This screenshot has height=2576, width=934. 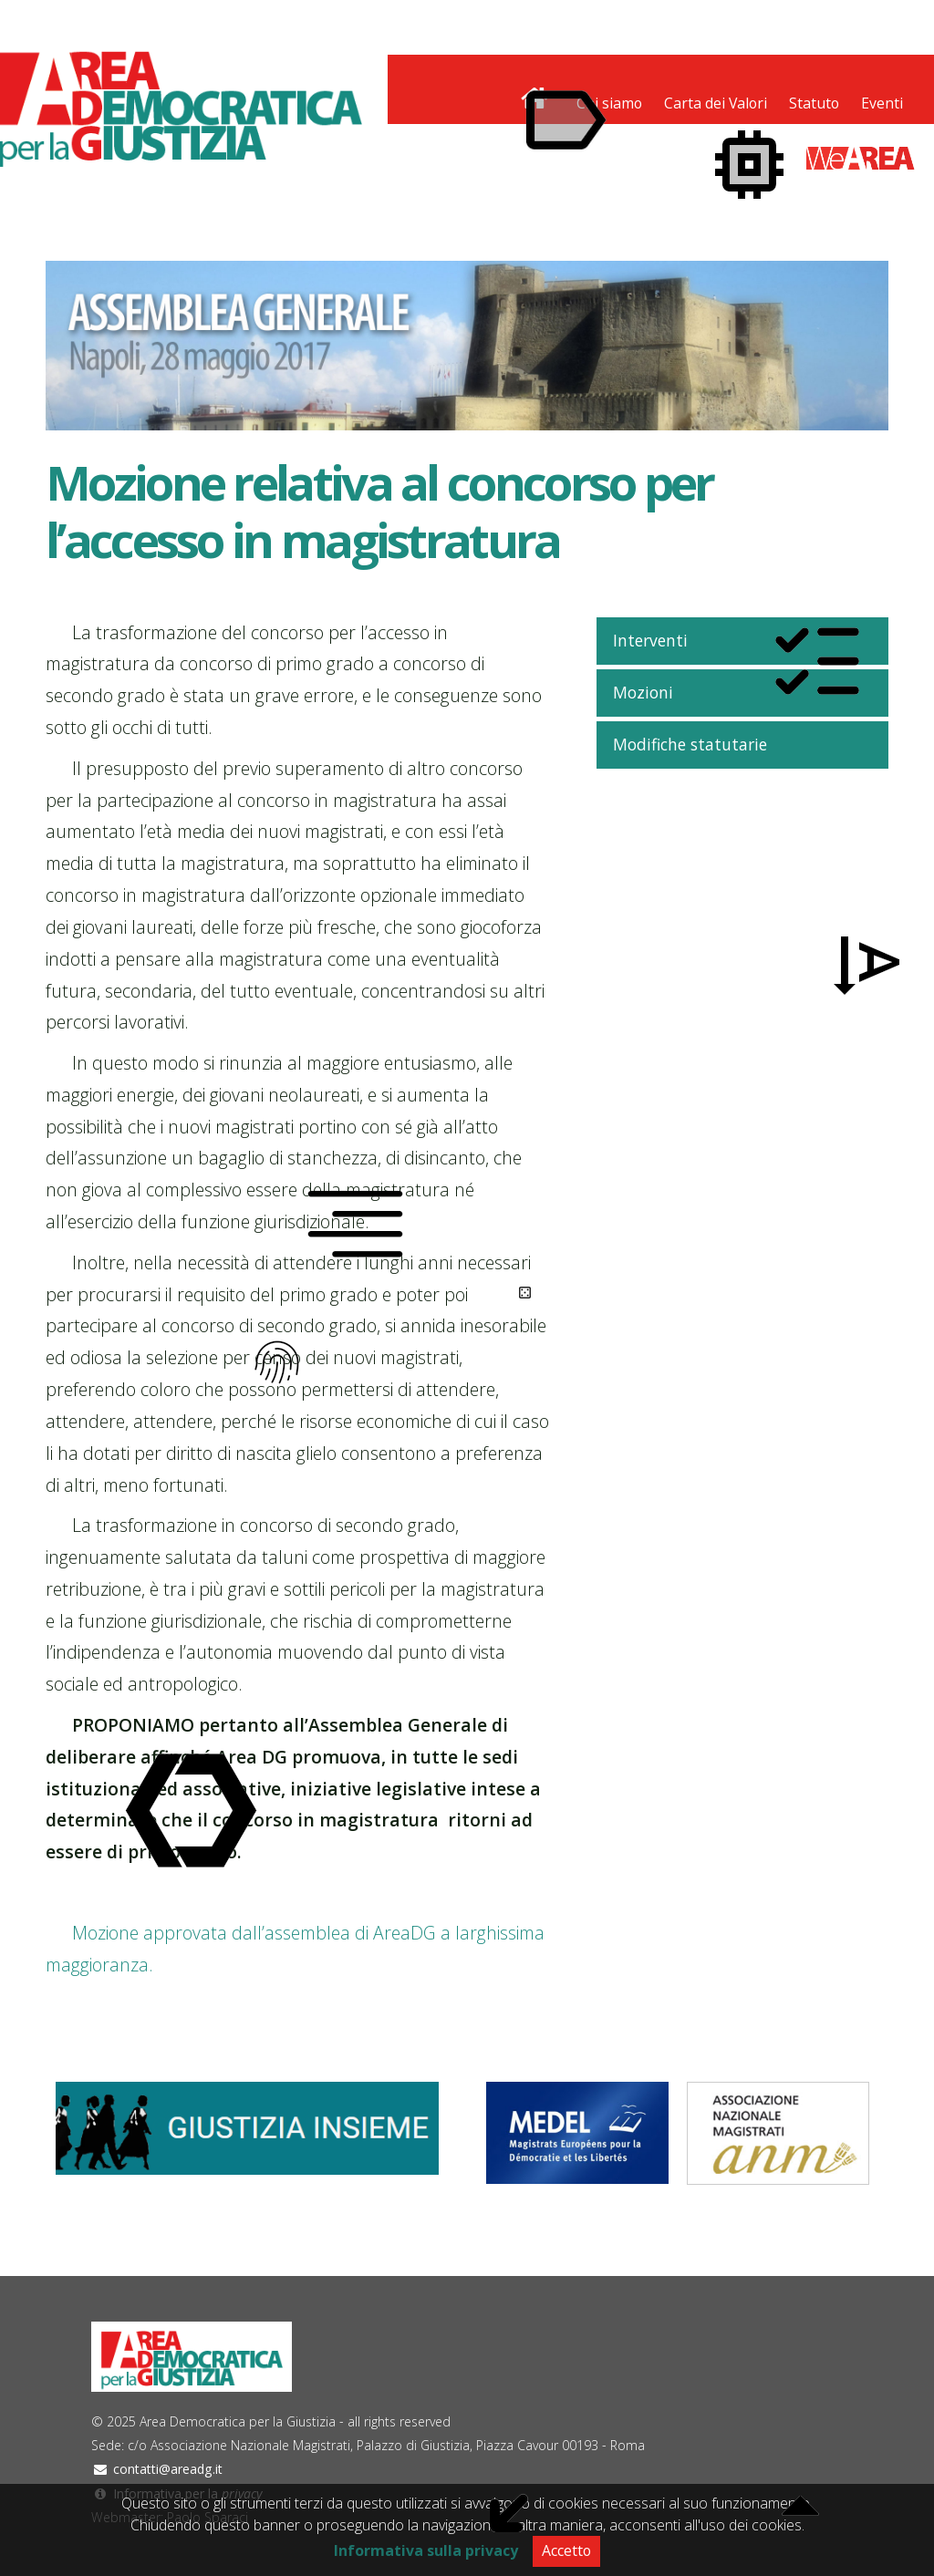 What do you see at coordinates (355, 1226) in the screenshot?
I see `align text to the right` at bounding box center [355, 1226].